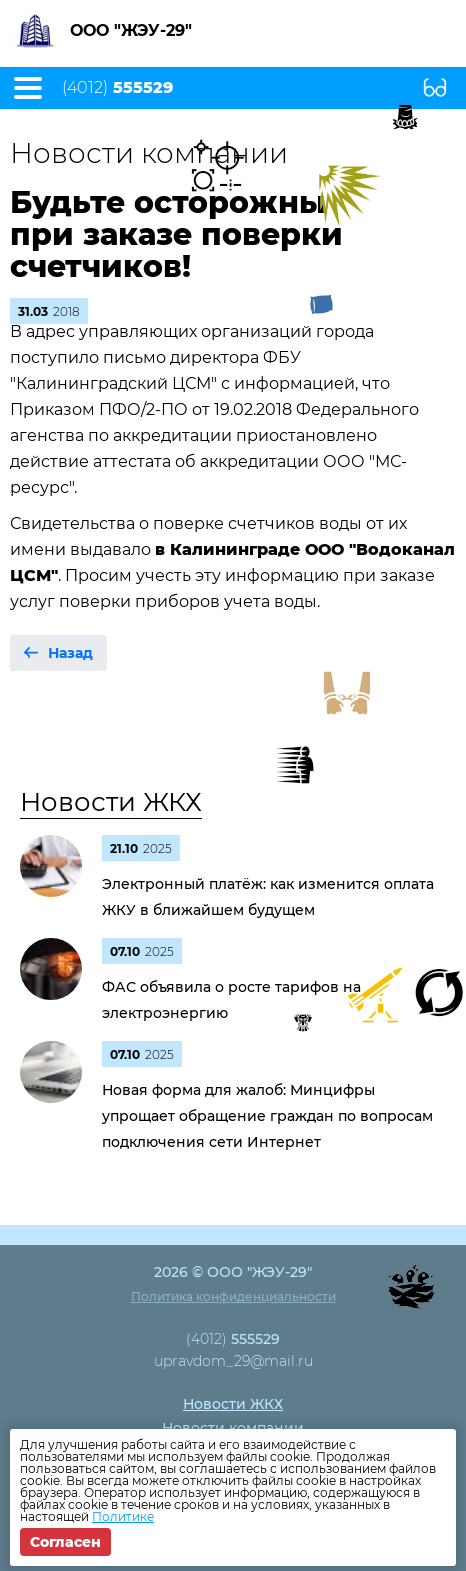 This screenshot has width=466, height=1571. What do you see at coordinates (410, 1285) in the screenshot?
I see `view your nest or home feed` at bounding box center [410, 1285].